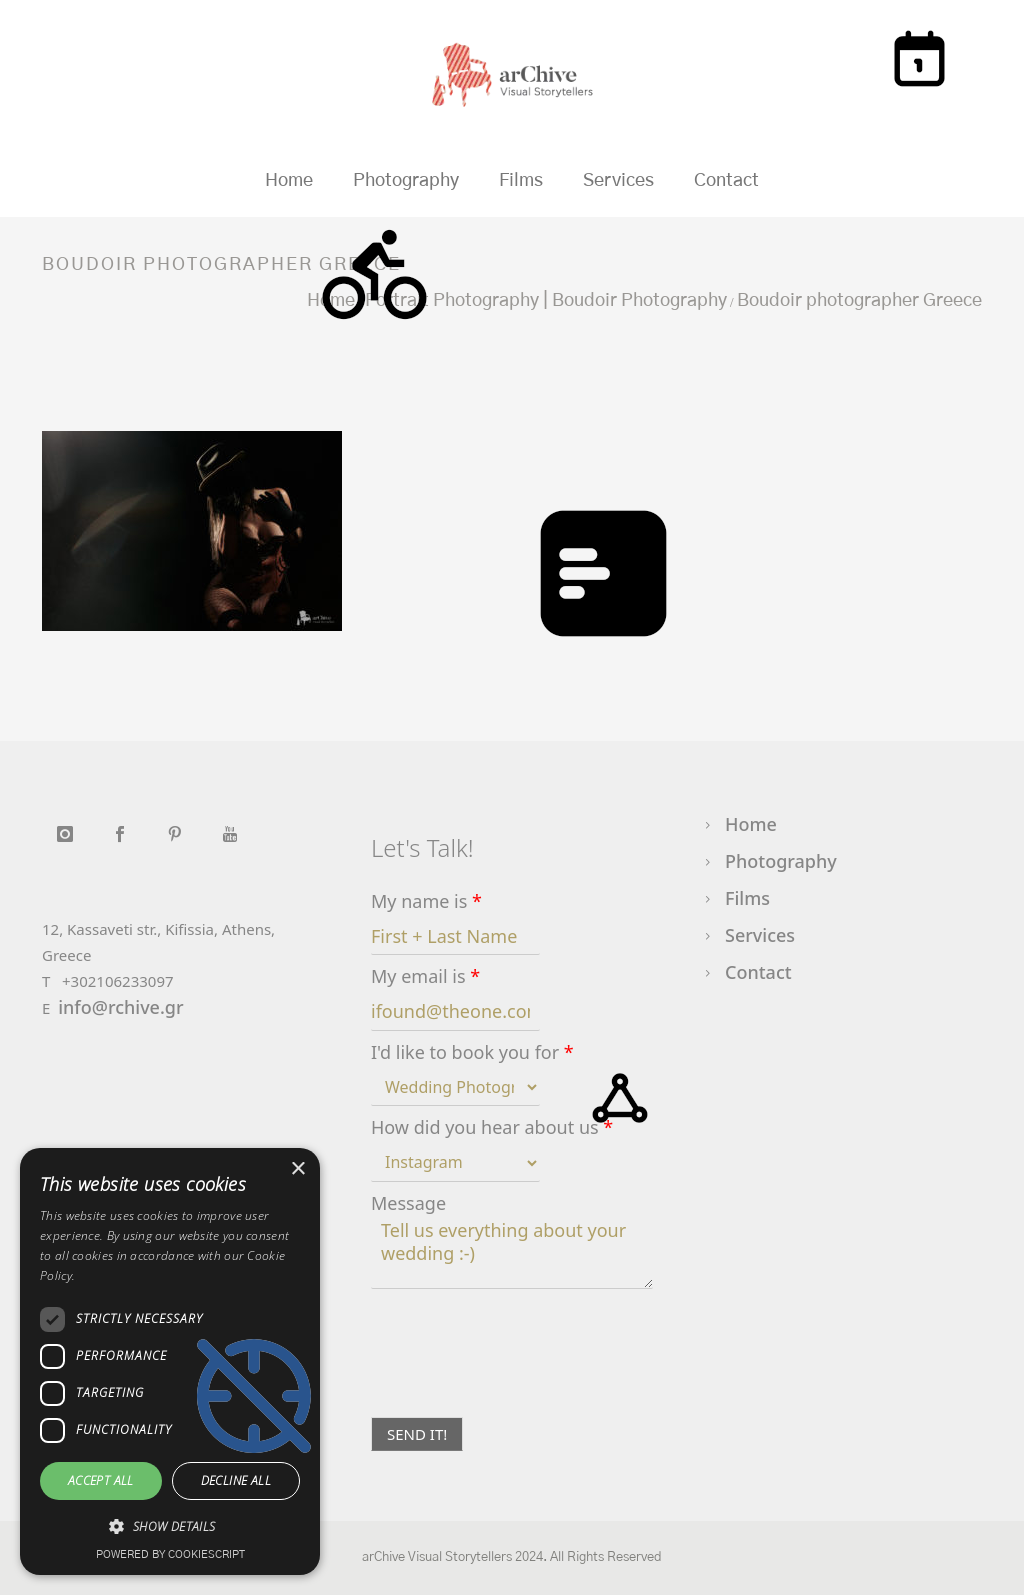  Describe the element at coordinates (603, 573) in the screenshot. I see `align content to the left, vertically centered` at that location.